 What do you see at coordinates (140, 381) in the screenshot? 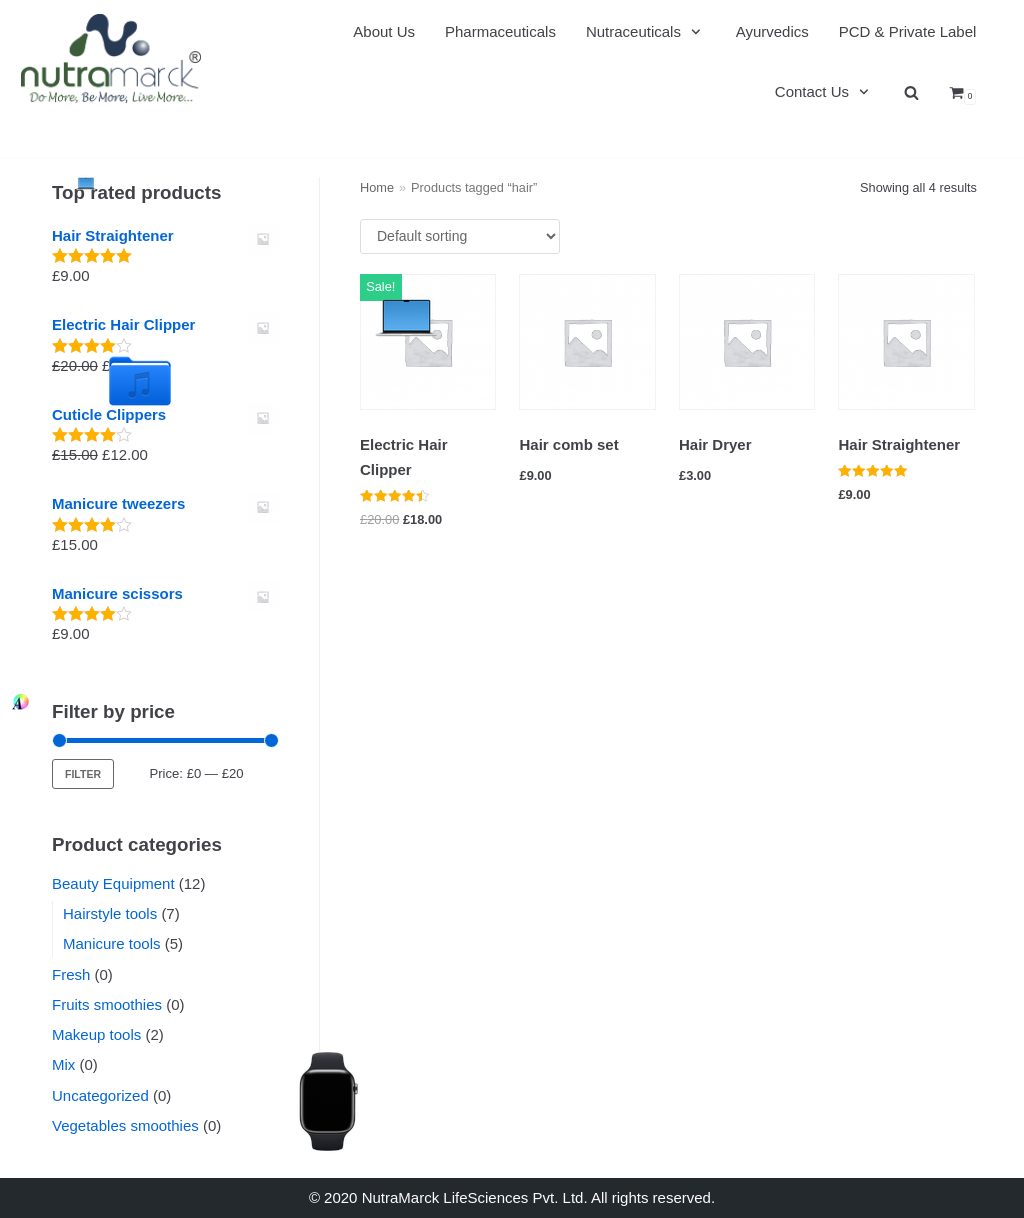
I see `open your music files folder` at bounding box center [140, 381].